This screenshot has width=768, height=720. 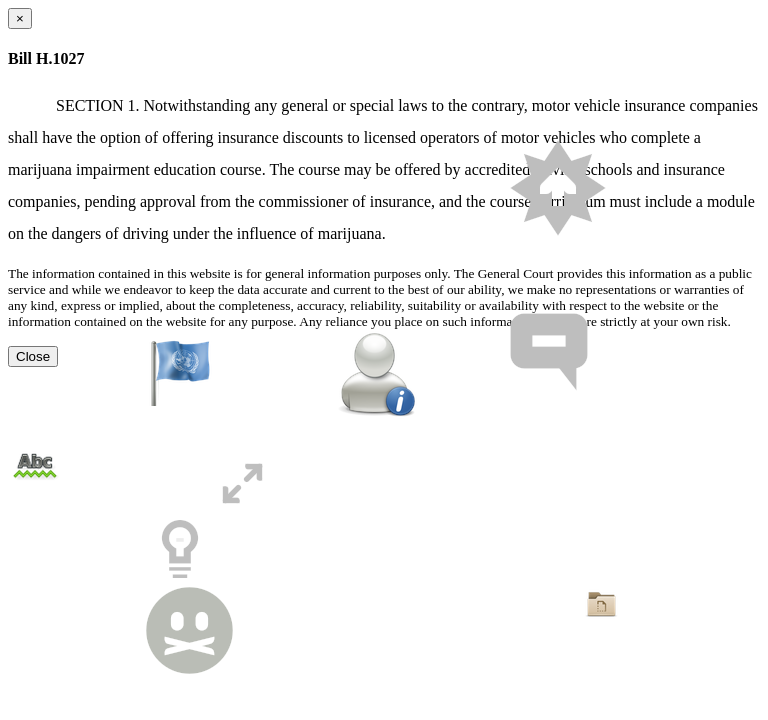 What do you see at coordinates (558, 188) in the screenshot?
I see `indicates a software update is available` at bounding box center [558, 188].